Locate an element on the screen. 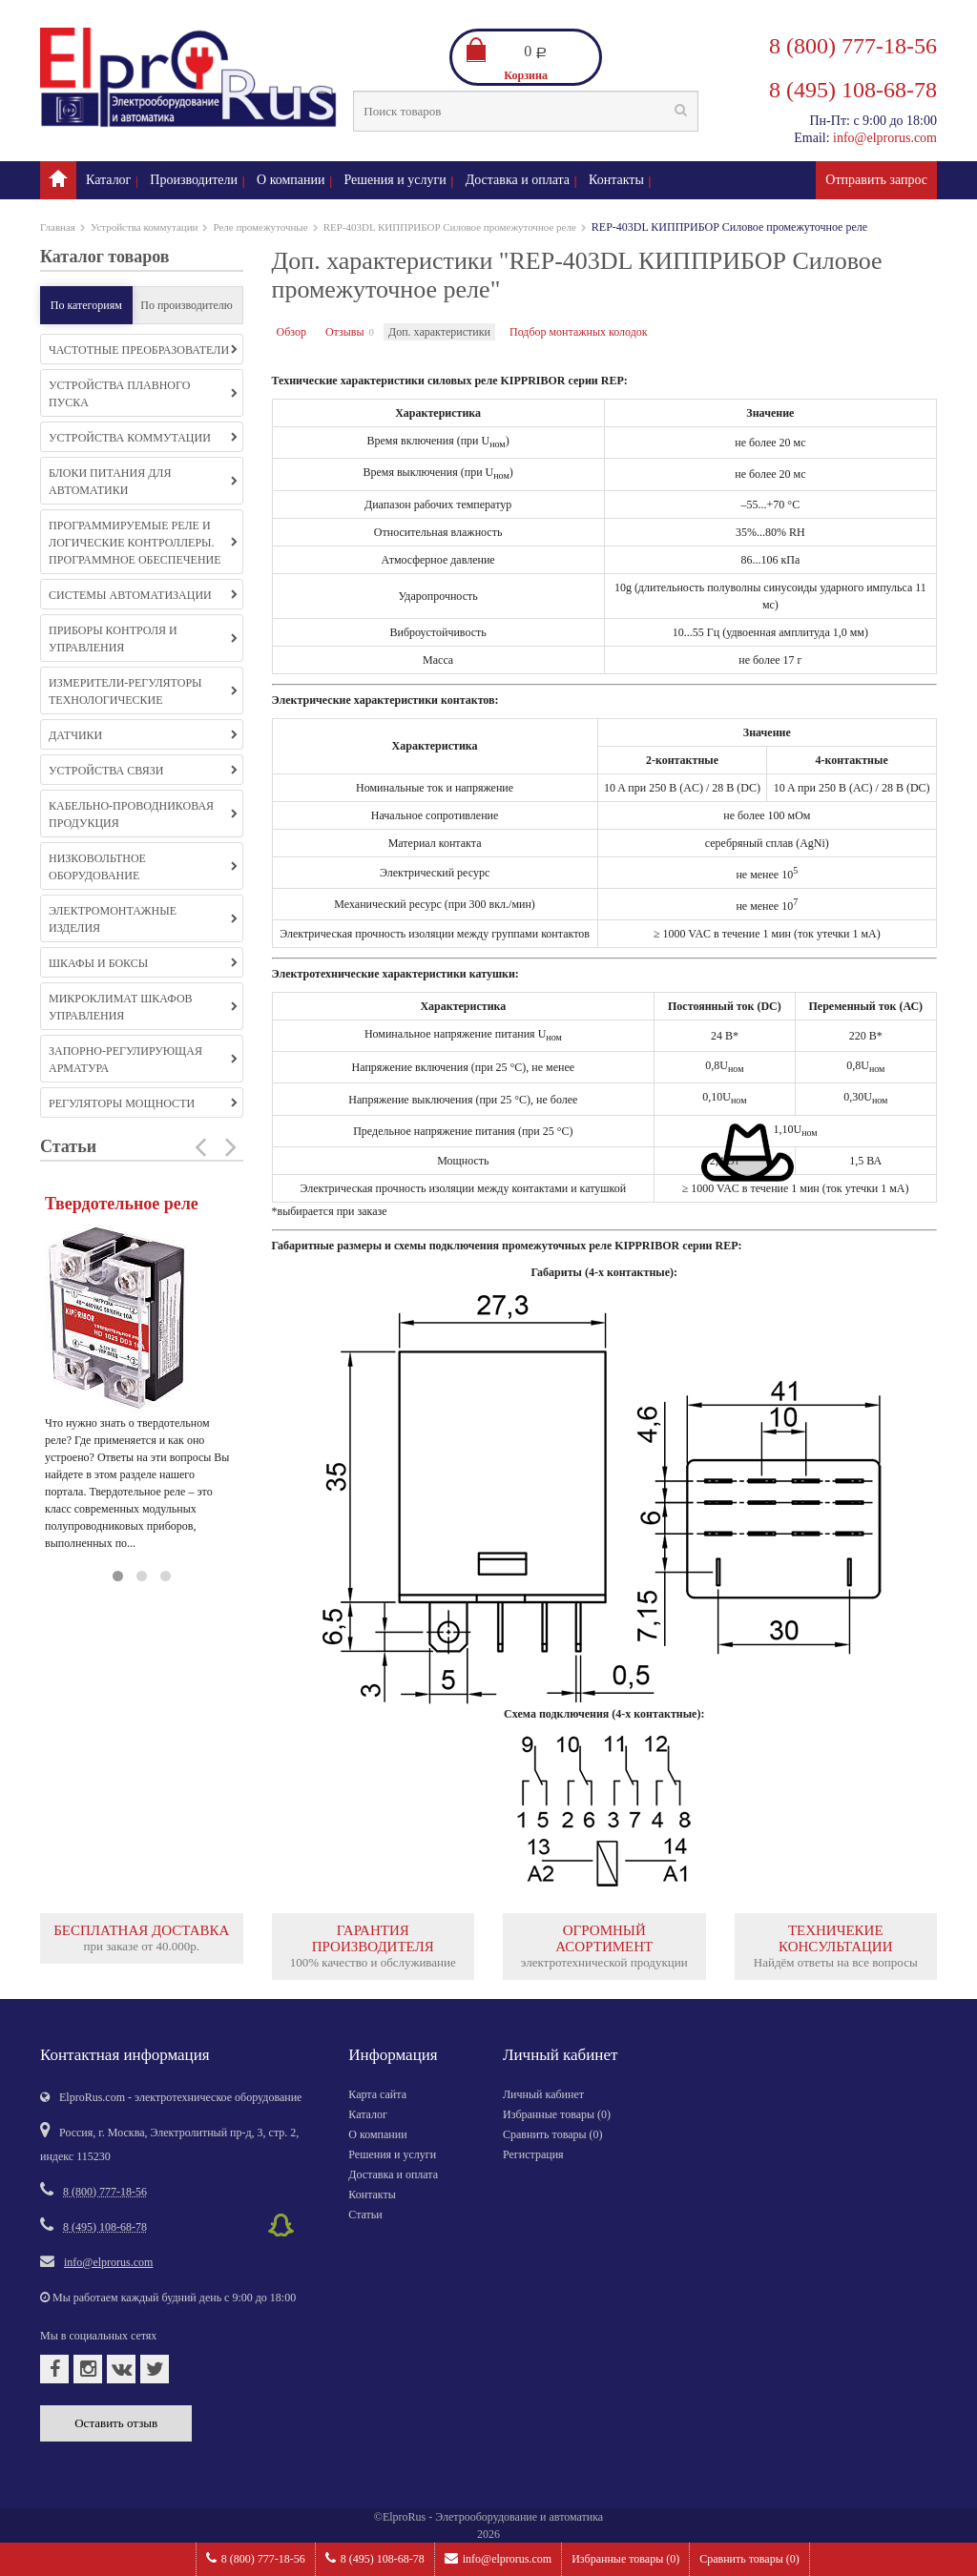  open Snapchat app is located at coordinates (281, 2225).